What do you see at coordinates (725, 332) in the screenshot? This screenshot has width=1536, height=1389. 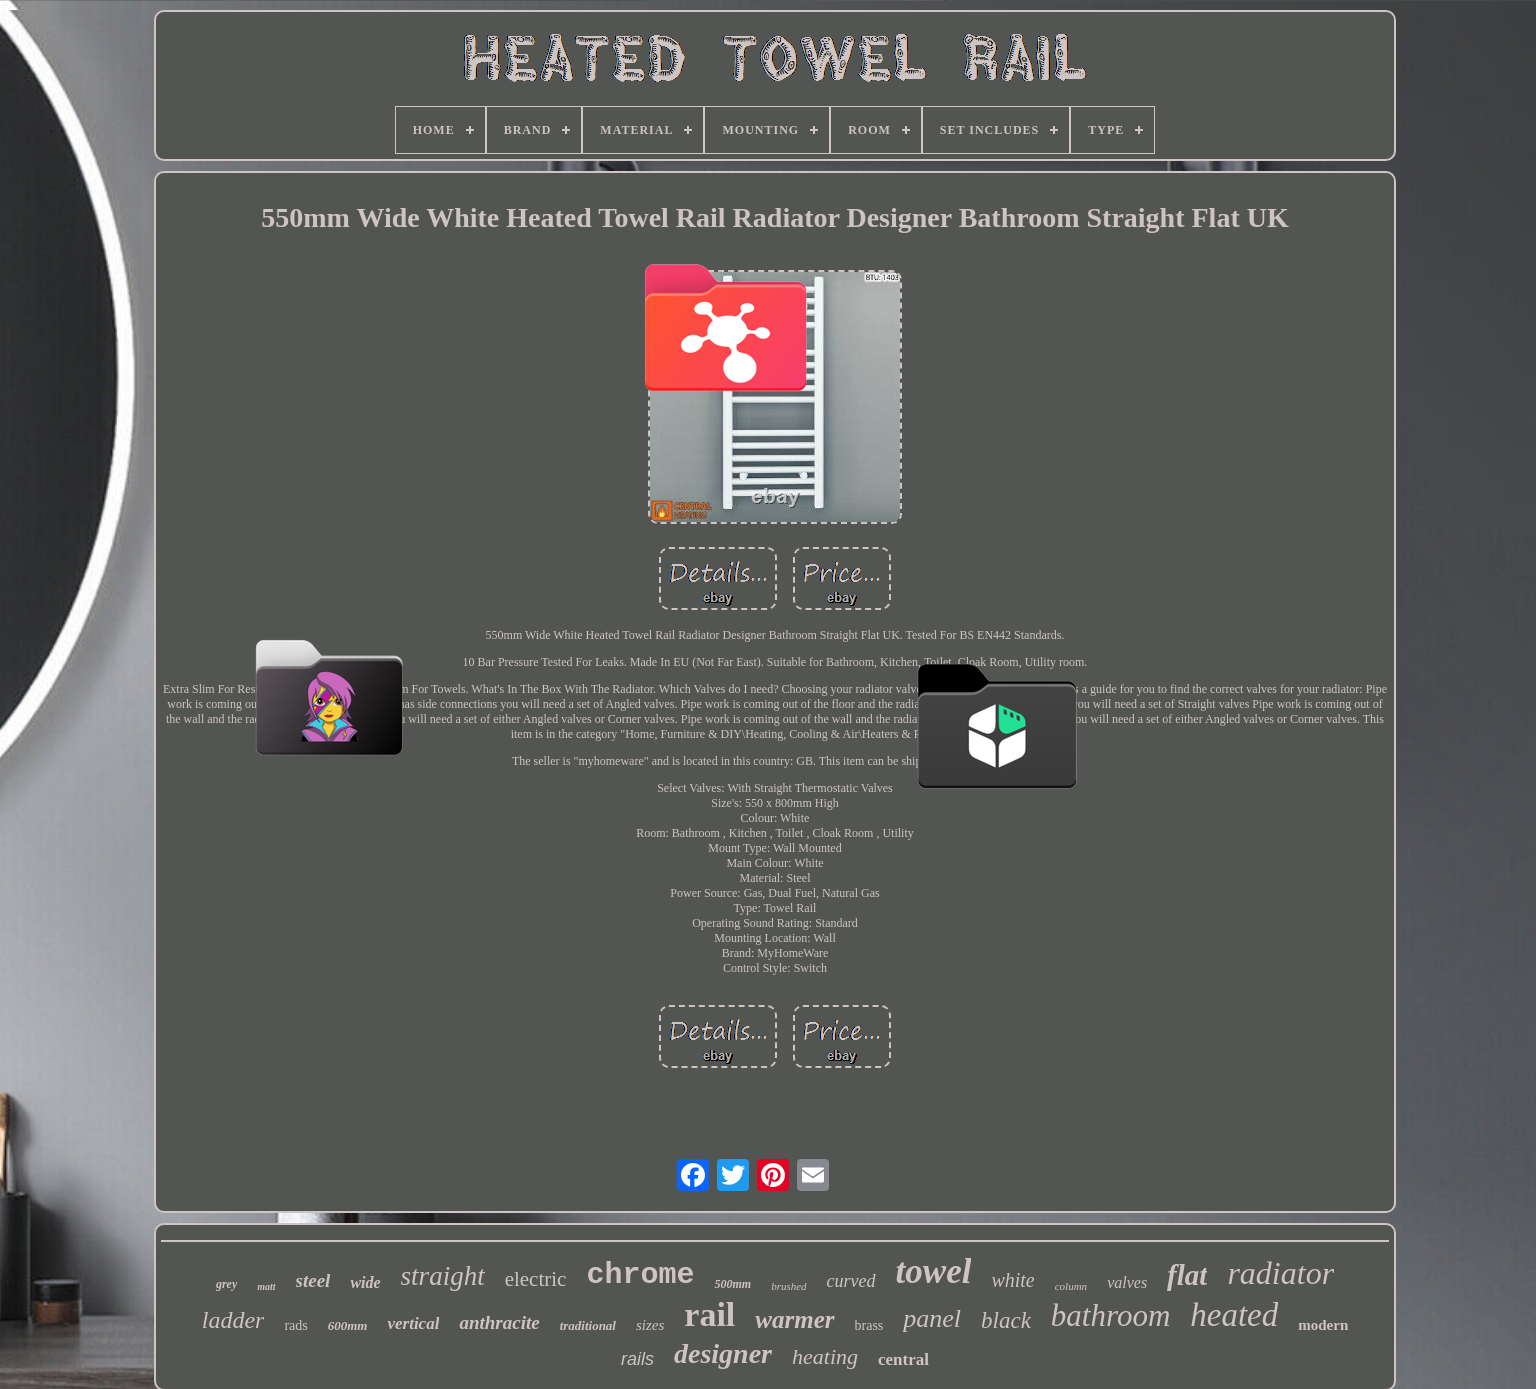 I see `open folder containing mindmap files` at bounding box center [725, 332].